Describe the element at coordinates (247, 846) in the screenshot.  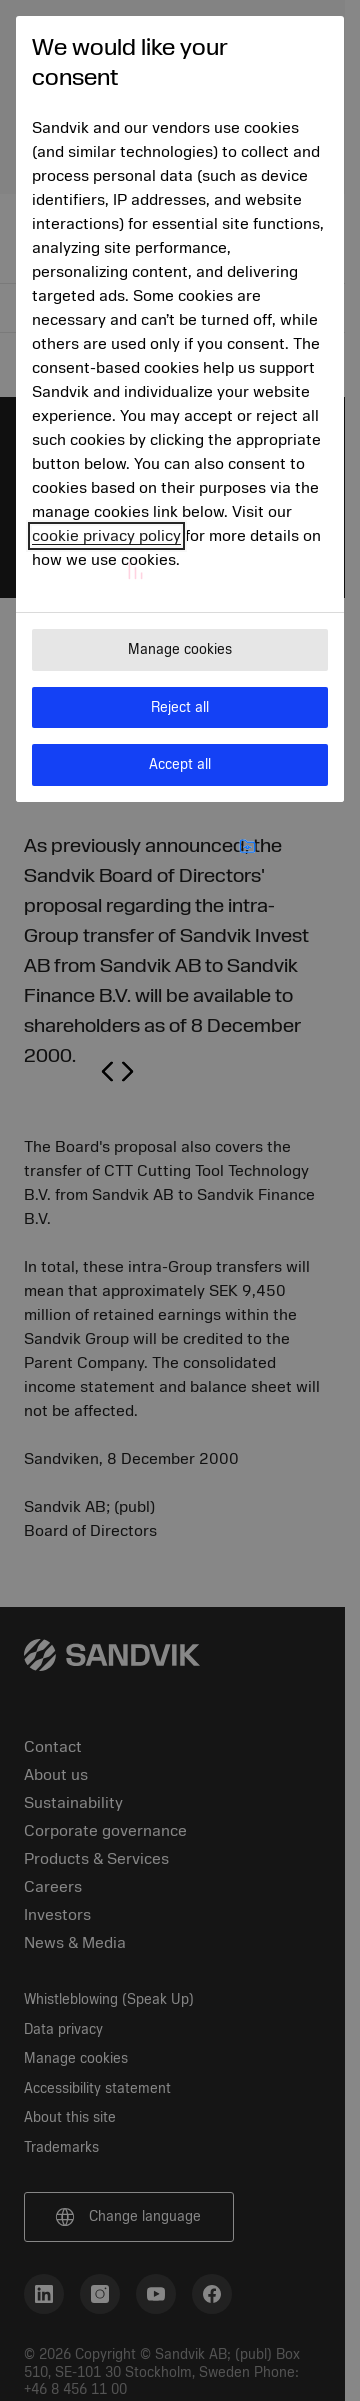
I see `access git repository folder` at that location.